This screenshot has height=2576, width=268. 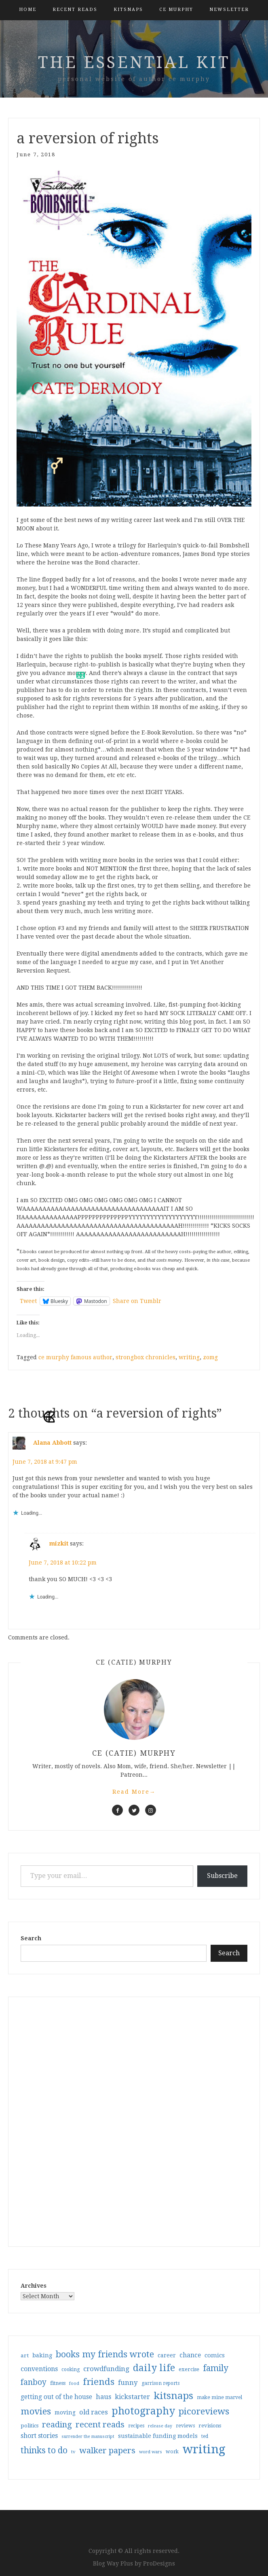 What do you see at coordinates (80, 675) in the screenshot?
I see `view soccer field or pitch layout` at bounding box center [80, 675].